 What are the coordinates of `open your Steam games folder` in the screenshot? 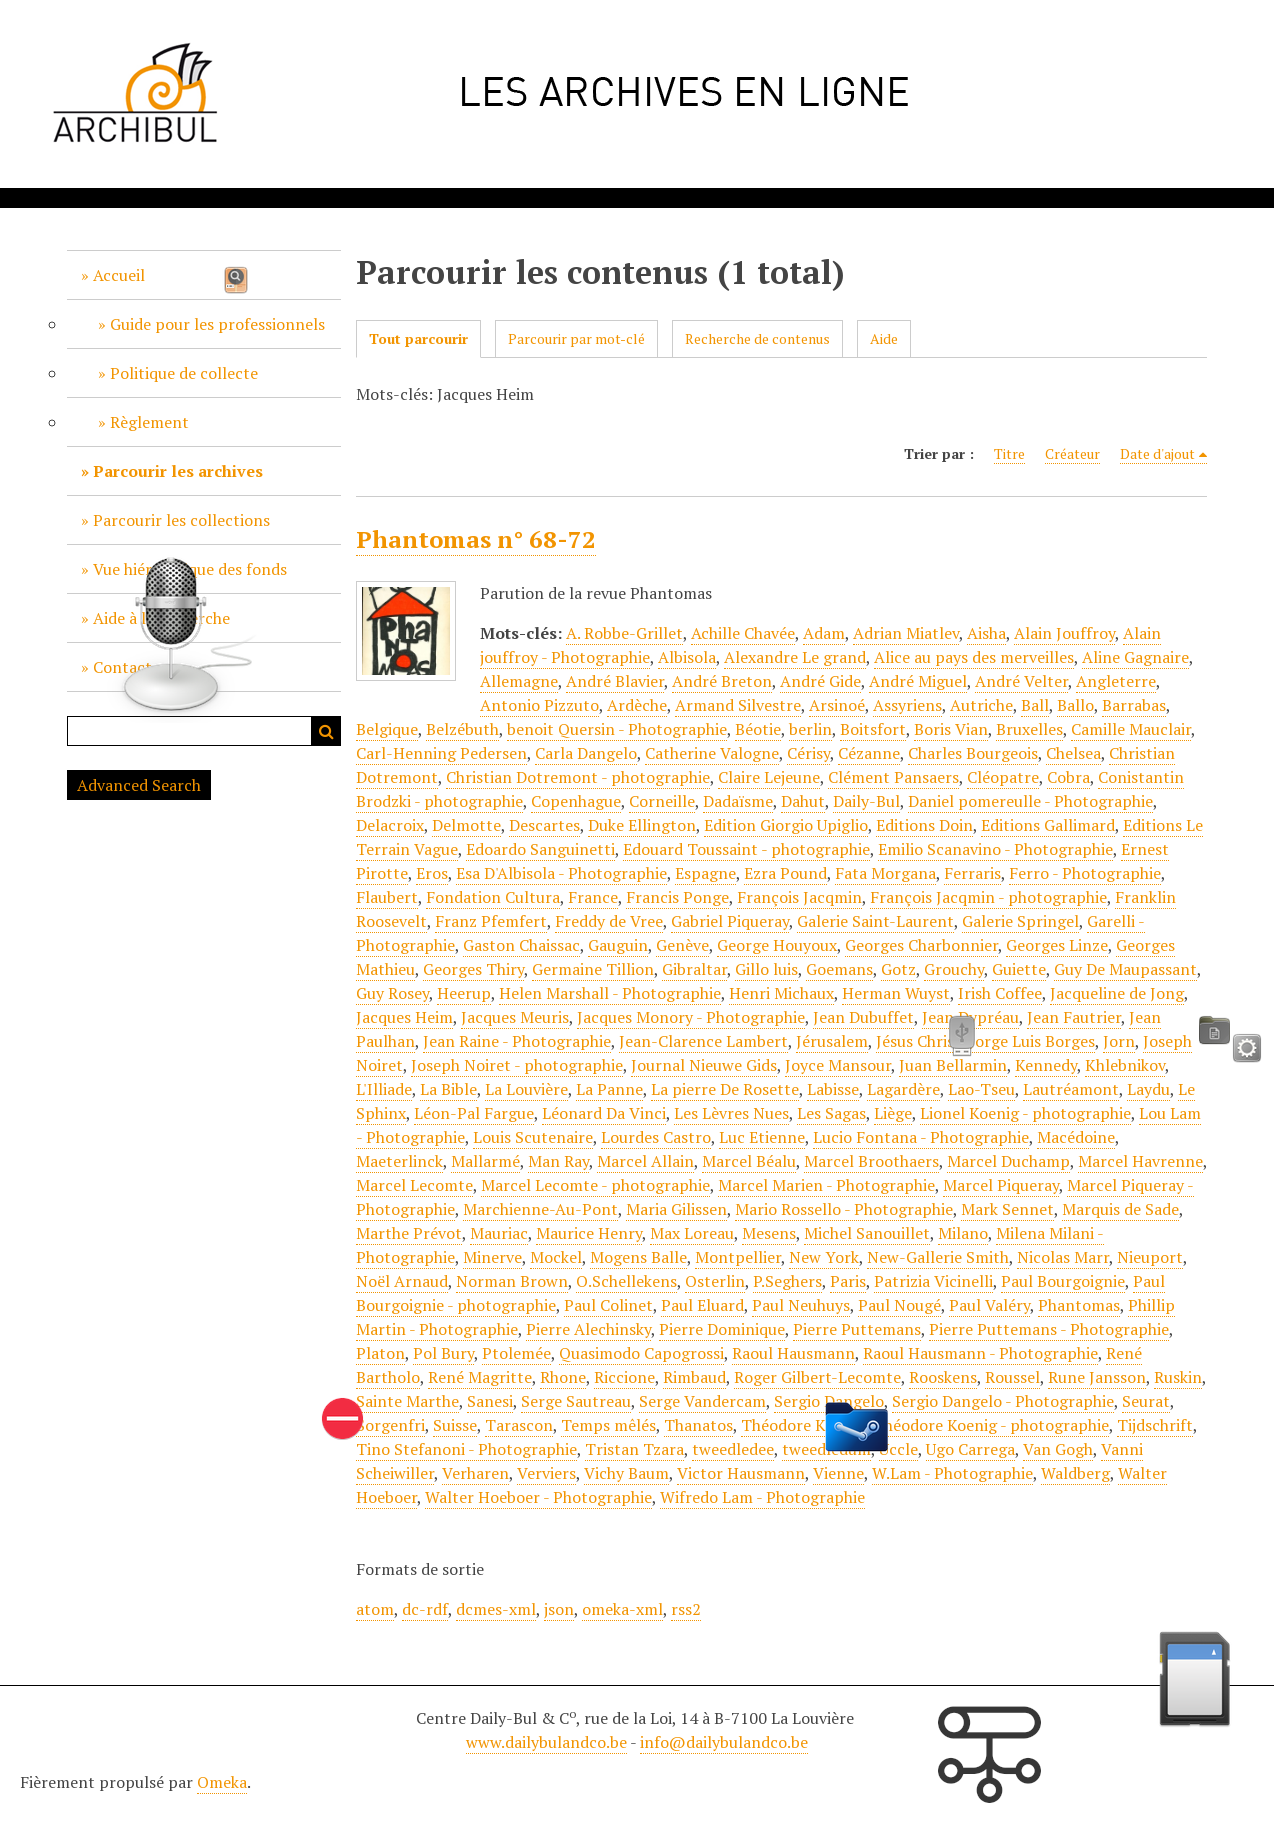 It's located at (856, 1428).